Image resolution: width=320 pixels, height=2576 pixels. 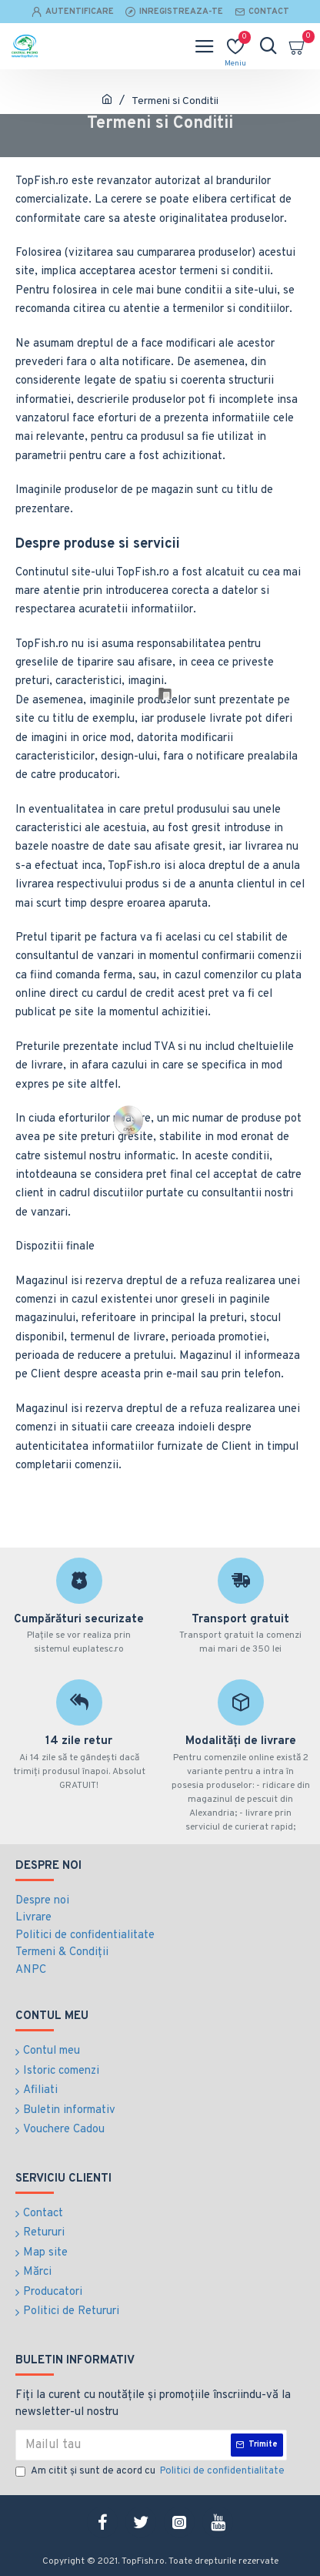 What do you see at coordinates (128, 1121) in the screenshot?
I see `indicates a blank DVD-R disc ready for burning` at bounding box center [128, 1121].